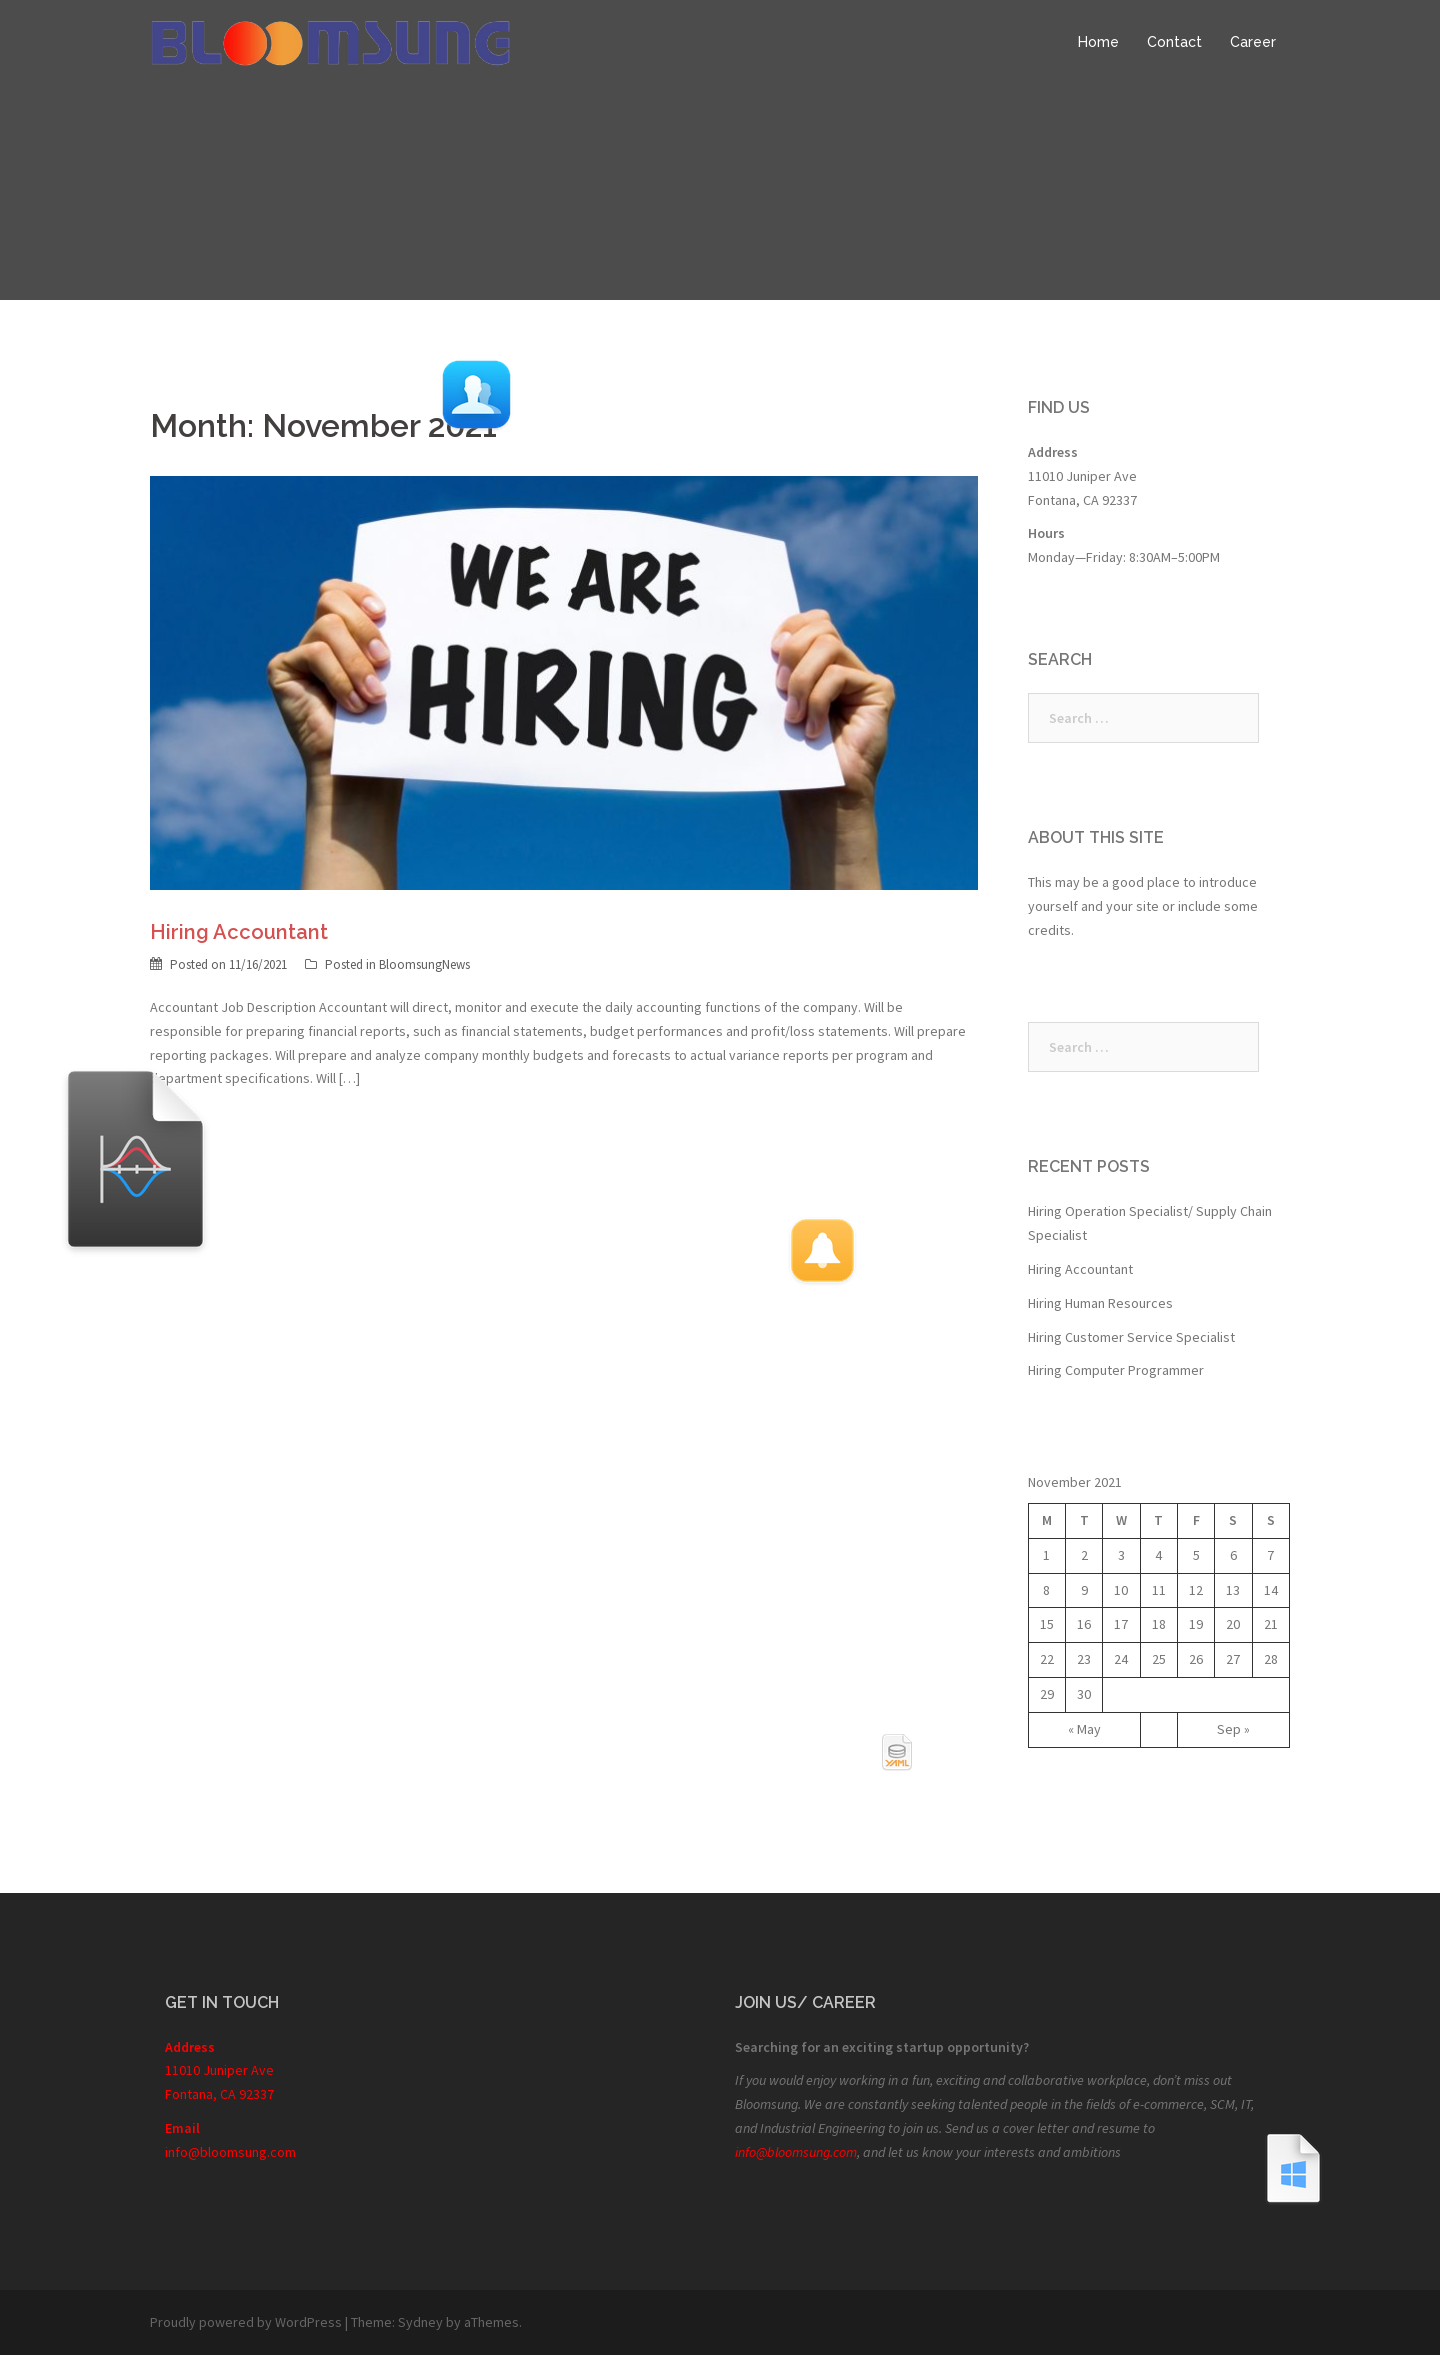 This screenshot has width=1440, height=2355. What do you see at coordinates (135, 1162) in the screenshot?
I see `open a LabPlot2 data analysis file` at bounding box center [135, 1162].